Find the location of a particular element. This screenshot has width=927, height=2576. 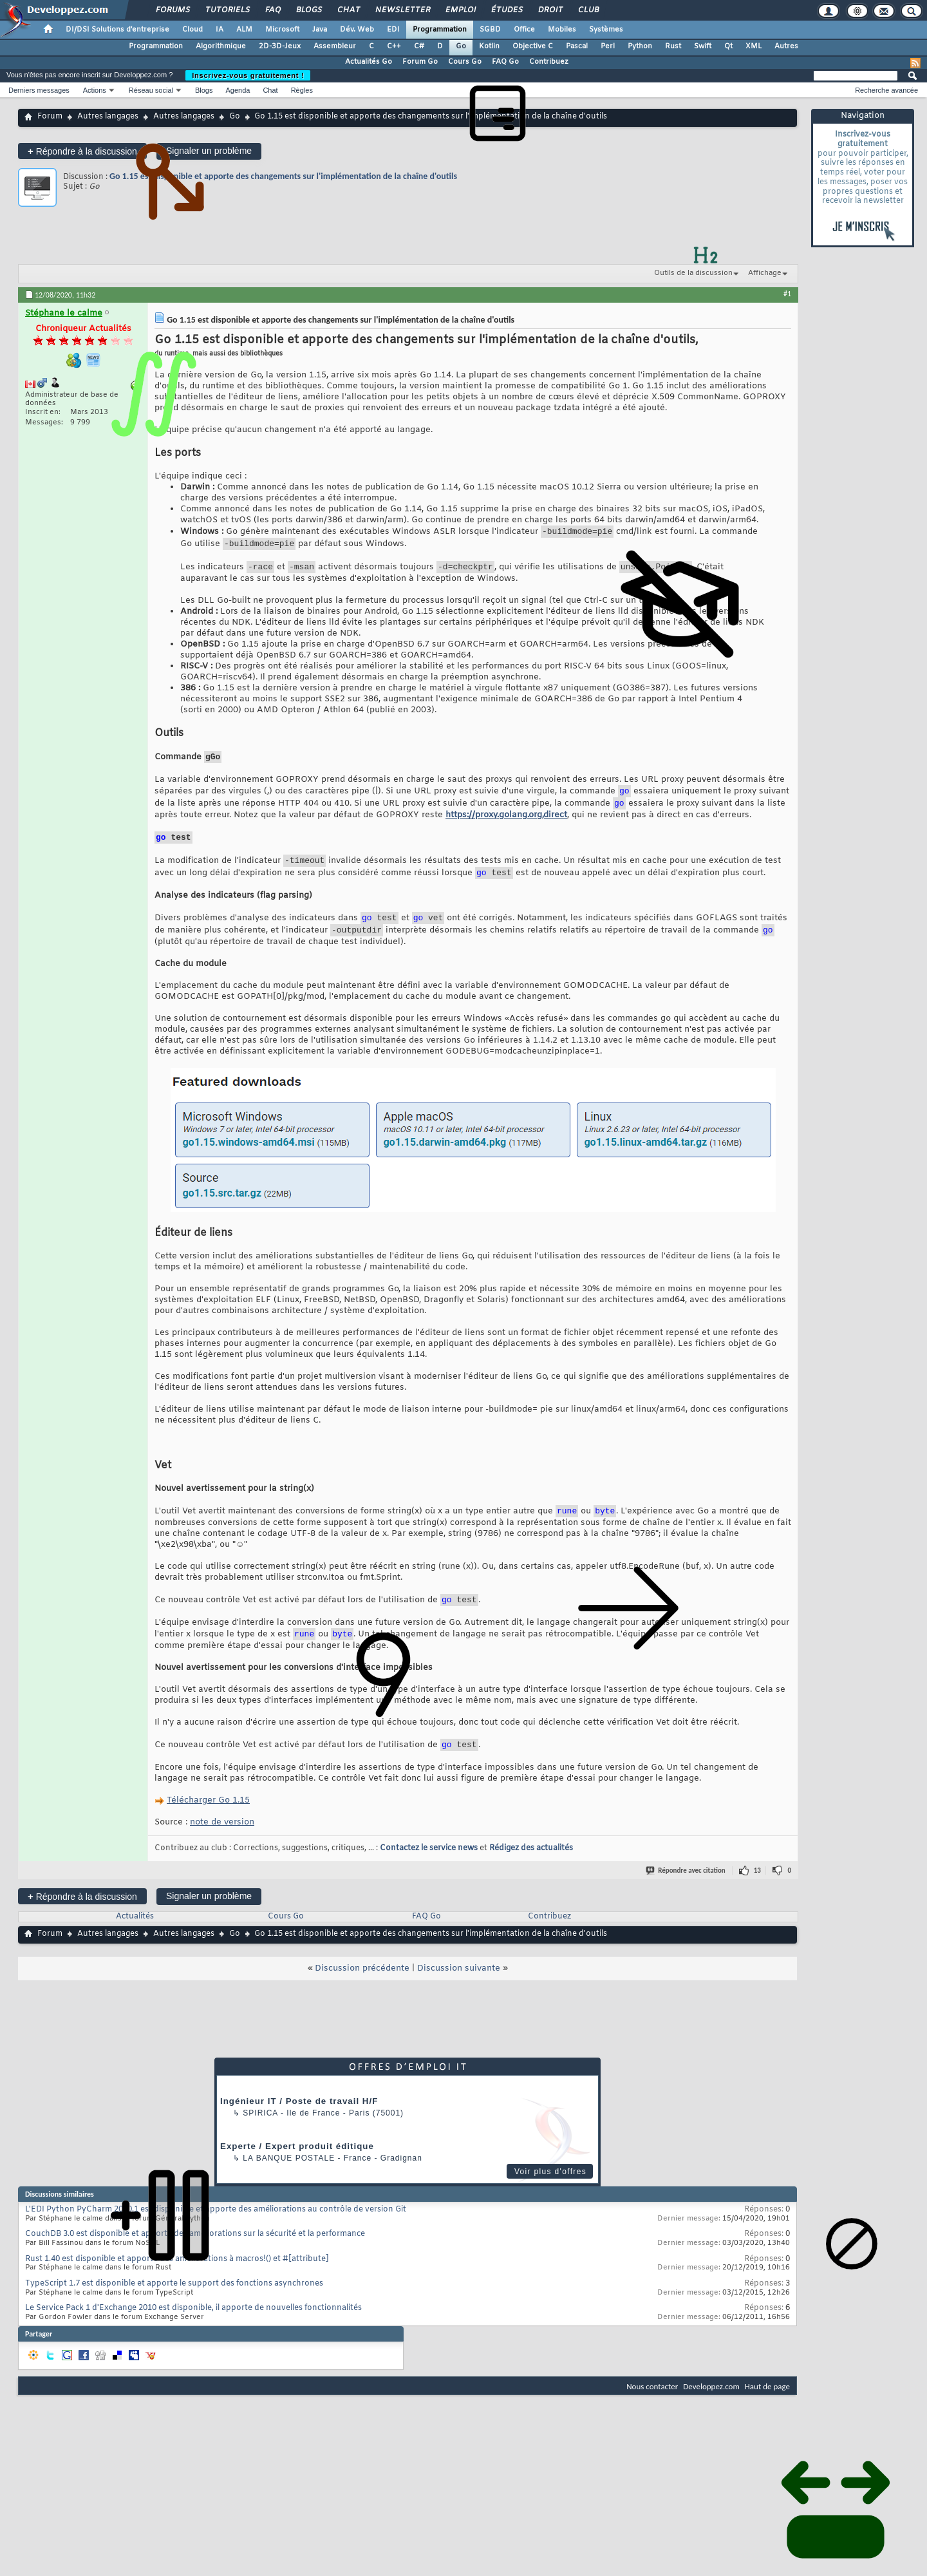

school or education unavailable is located at coordinates (680, 604).